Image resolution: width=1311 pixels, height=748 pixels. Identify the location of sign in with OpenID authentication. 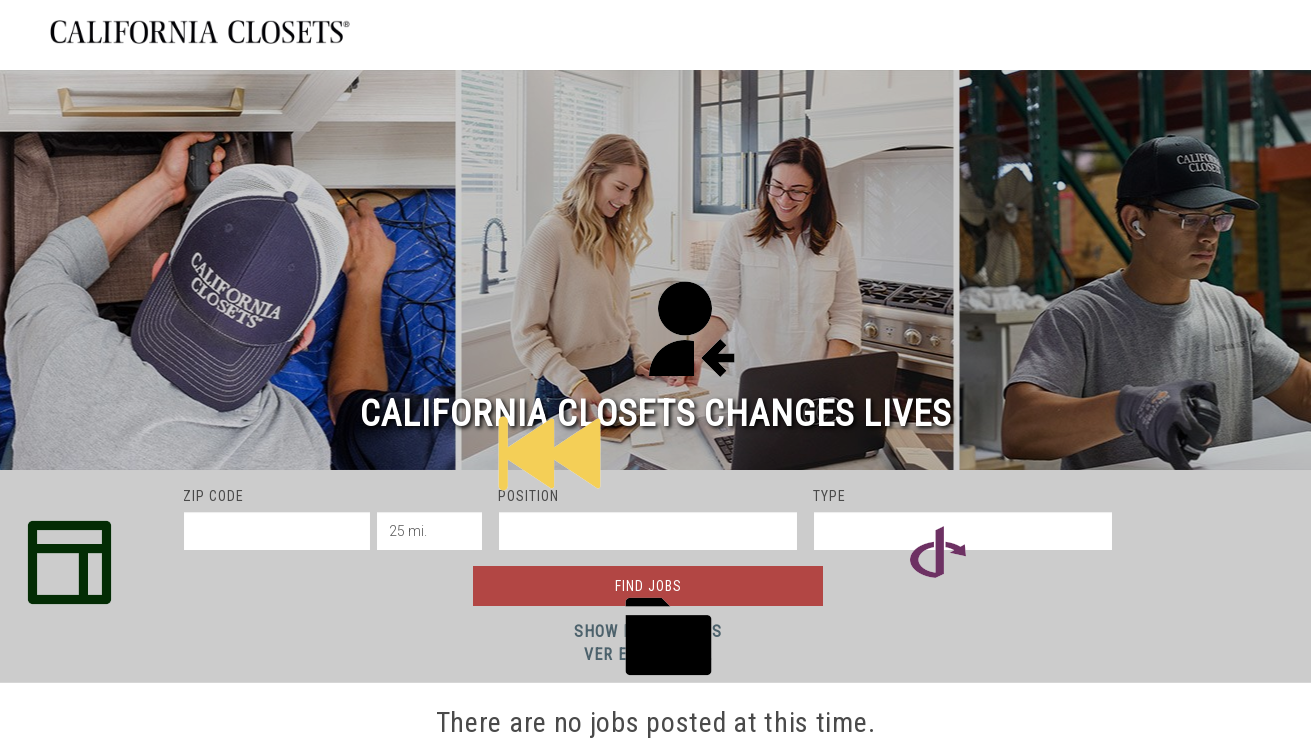
(938, 552).